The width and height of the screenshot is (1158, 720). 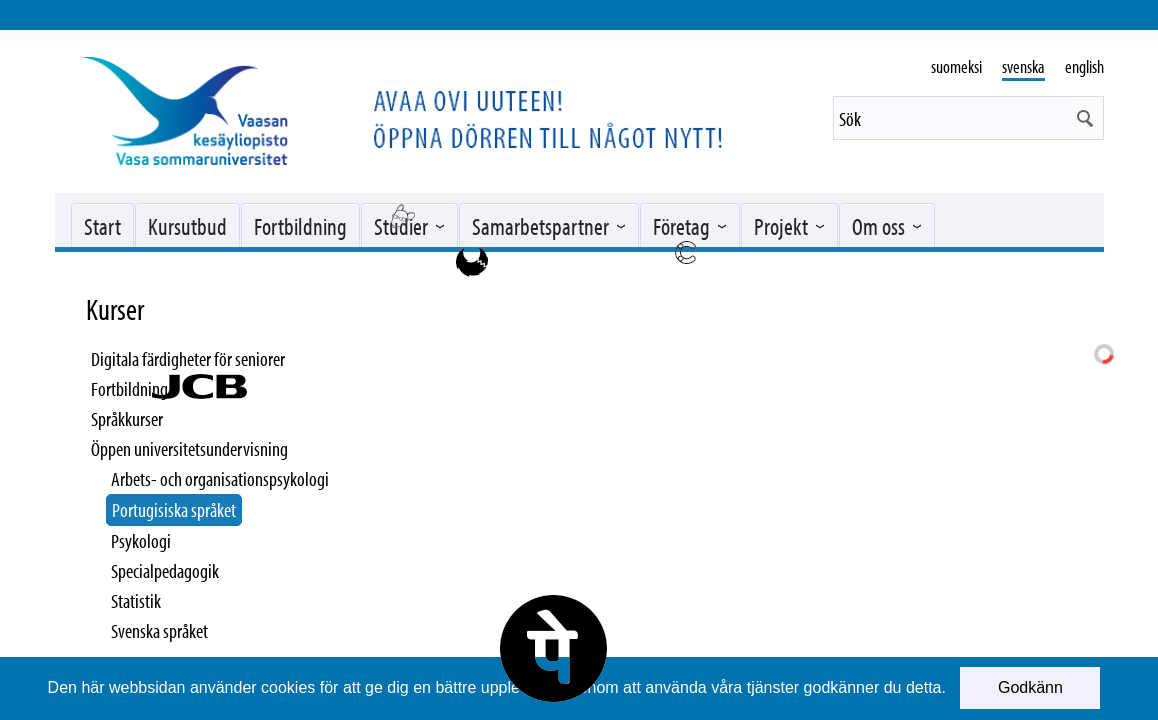 What do you see at coordinates (685, 252) in the screenshot?
I see `link to Contentful CMS platform` at bounding box center [685, 252].